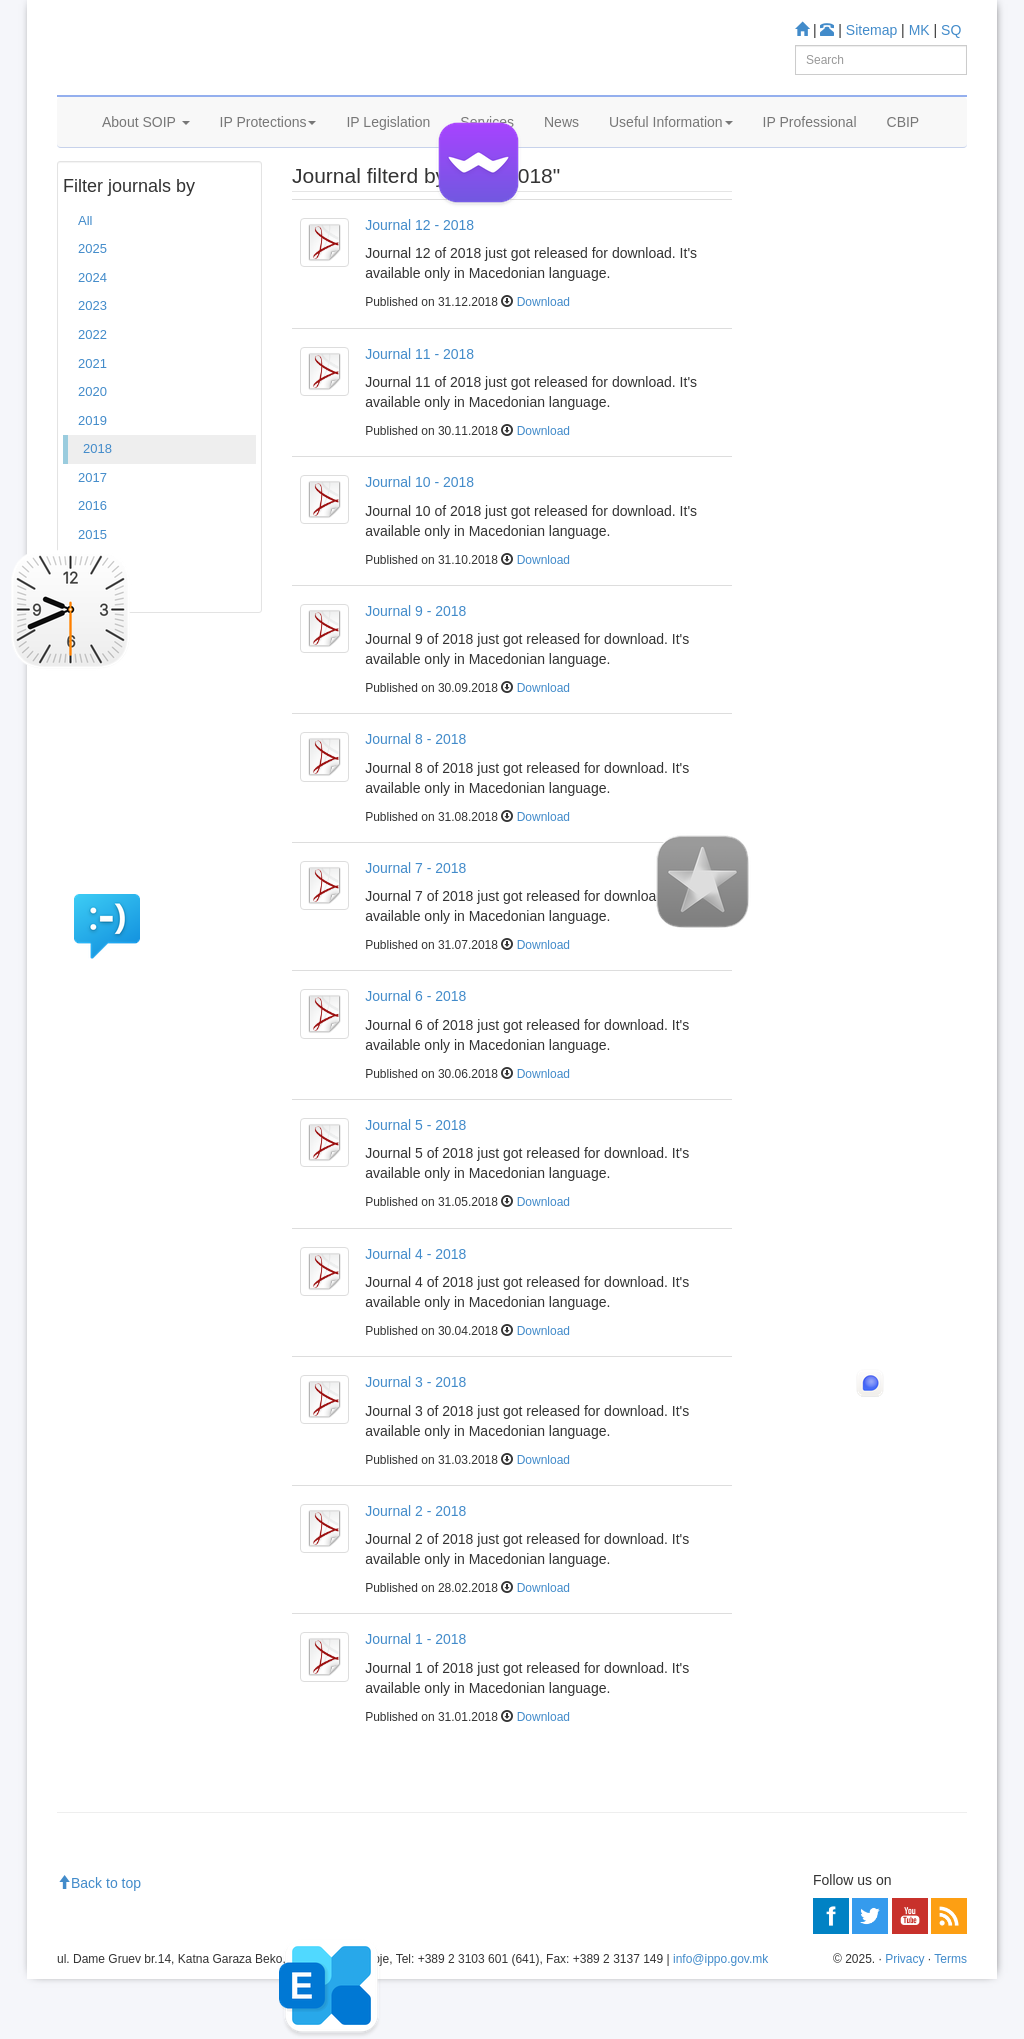 This screenshot has width=1024, height=2039. Describe the element at coordinates (107, 927) in the screenshot. I see `open the messaging app` at that location.